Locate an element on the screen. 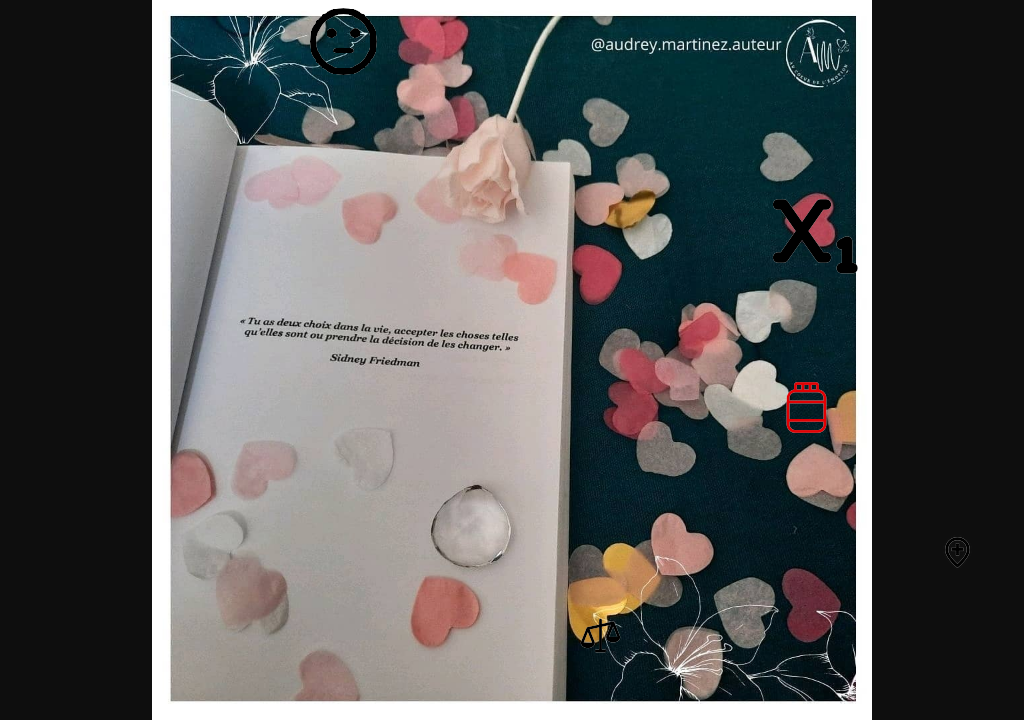 This screenshot has width=1024, height=720. add a new location pin is located at coordinates (957, 552).